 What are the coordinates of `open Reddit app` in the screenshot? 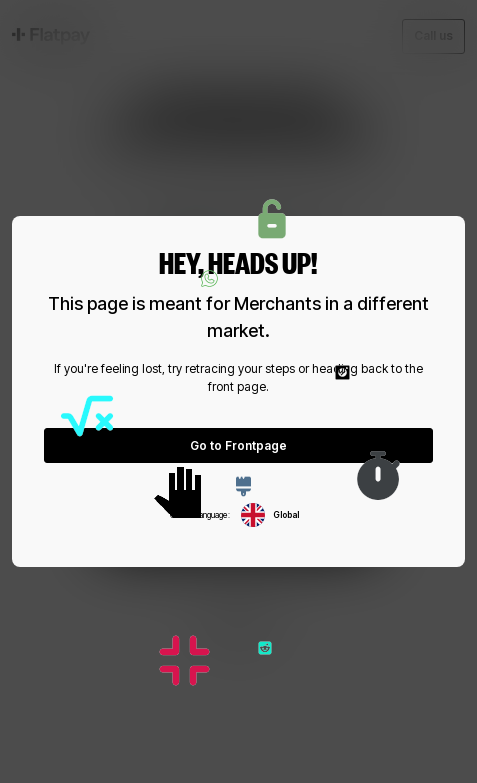 It's located at (265, 648).